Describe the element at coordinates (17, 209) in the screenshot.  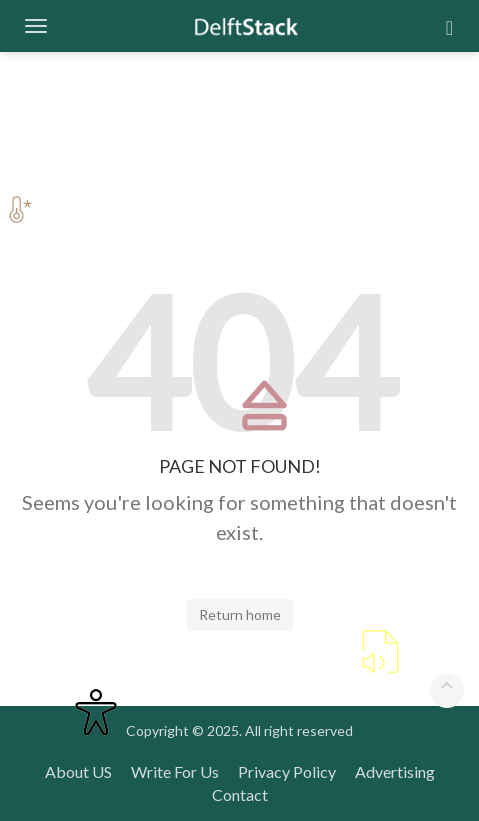
I see `indicates low temperature or cold conditions` at that location.